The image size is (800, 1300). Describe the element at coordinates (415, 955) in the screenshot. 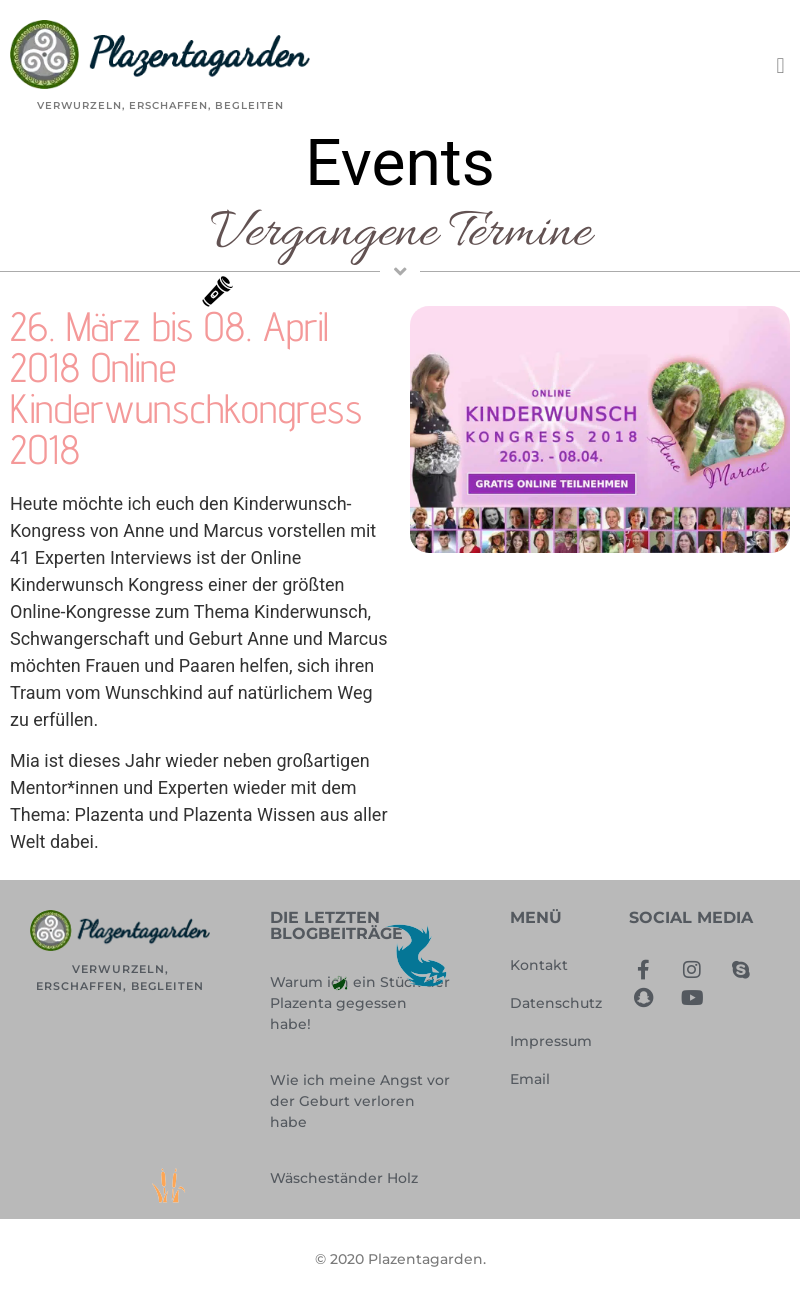

I see `friendly fire or team damage indicator` at that location.